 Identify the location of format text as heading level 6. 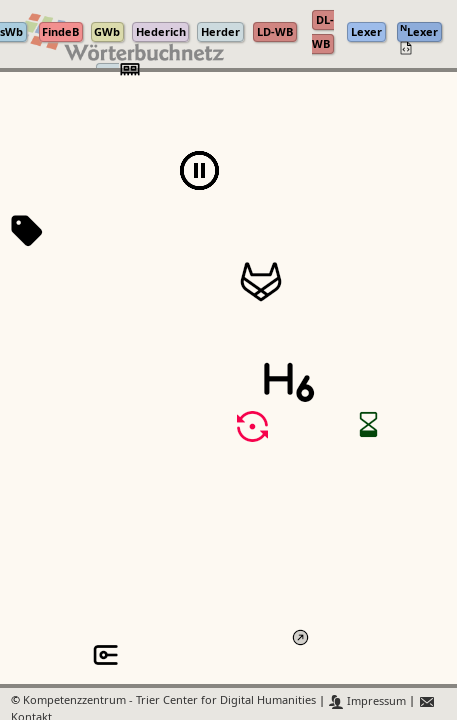
(286, 381).